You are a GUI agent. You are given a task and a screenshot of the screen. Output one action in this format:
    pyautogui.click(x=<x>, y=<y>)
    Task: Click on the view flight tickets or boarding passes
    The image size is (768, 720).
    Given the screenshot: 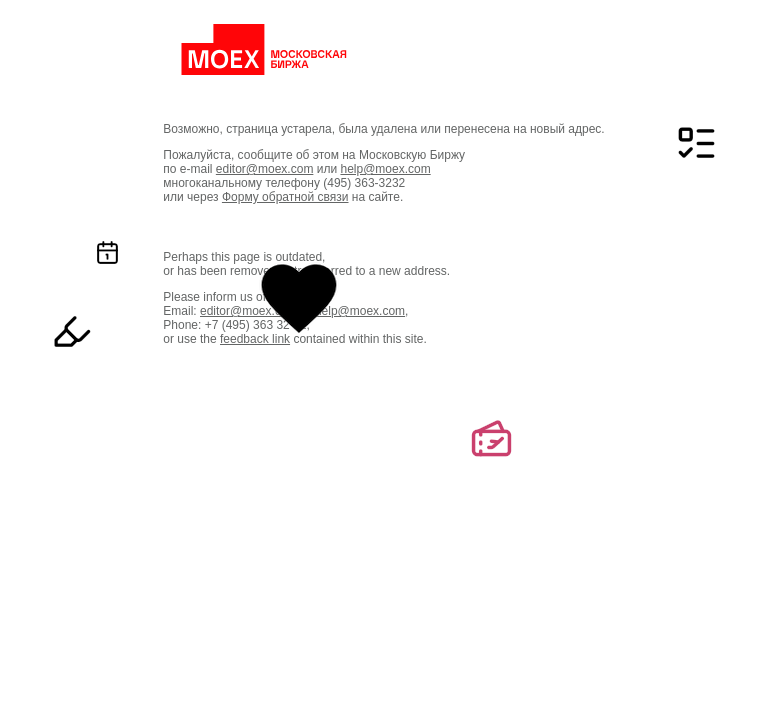 What is the action you would take?
    pyautogui.click(x=491, y=438)
    